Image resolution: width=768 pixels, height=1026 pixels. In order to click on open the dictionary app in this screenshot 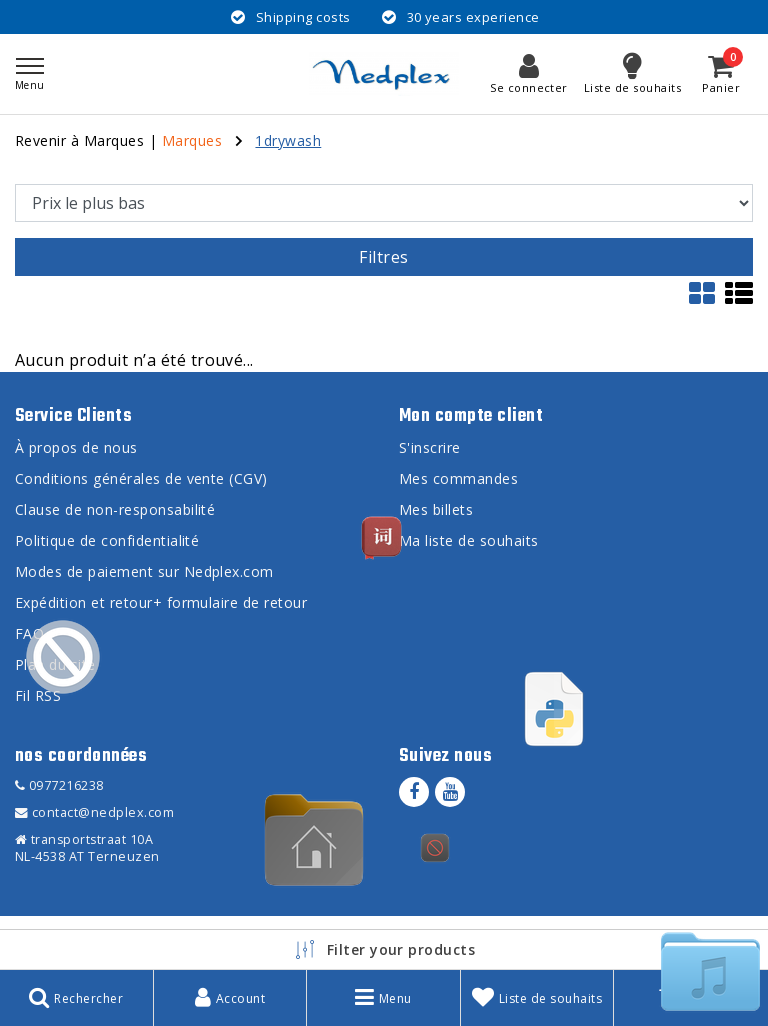, I will do `click(381, 536)`.